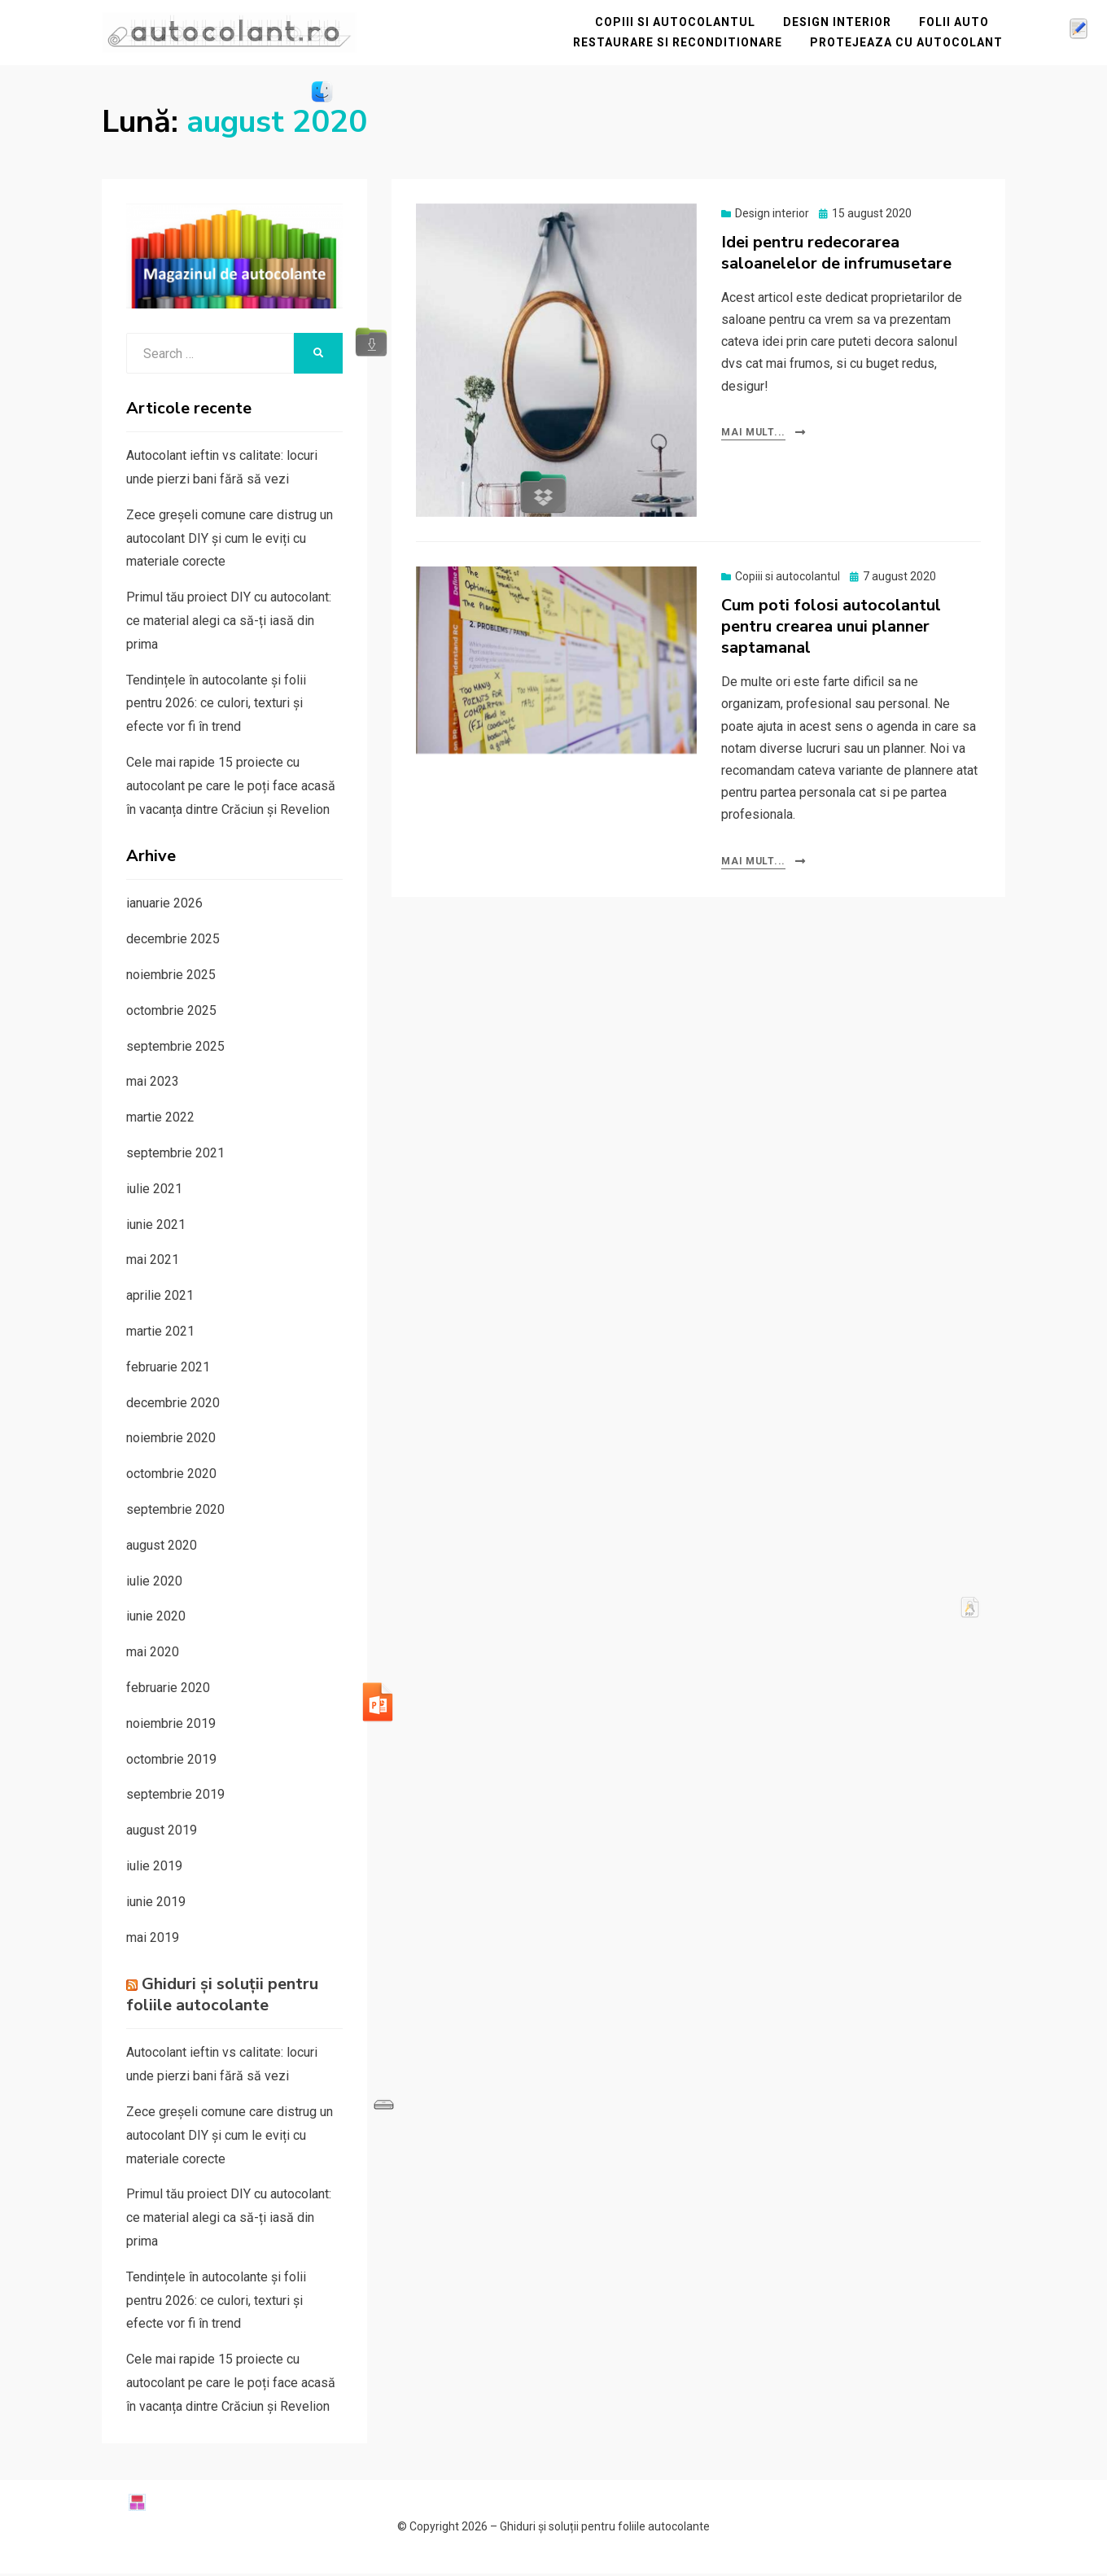  What do you see at coordinates (969, 1607) in the screenshot?
I see `pgp encryption key file` at bounding box center [969, 1607].